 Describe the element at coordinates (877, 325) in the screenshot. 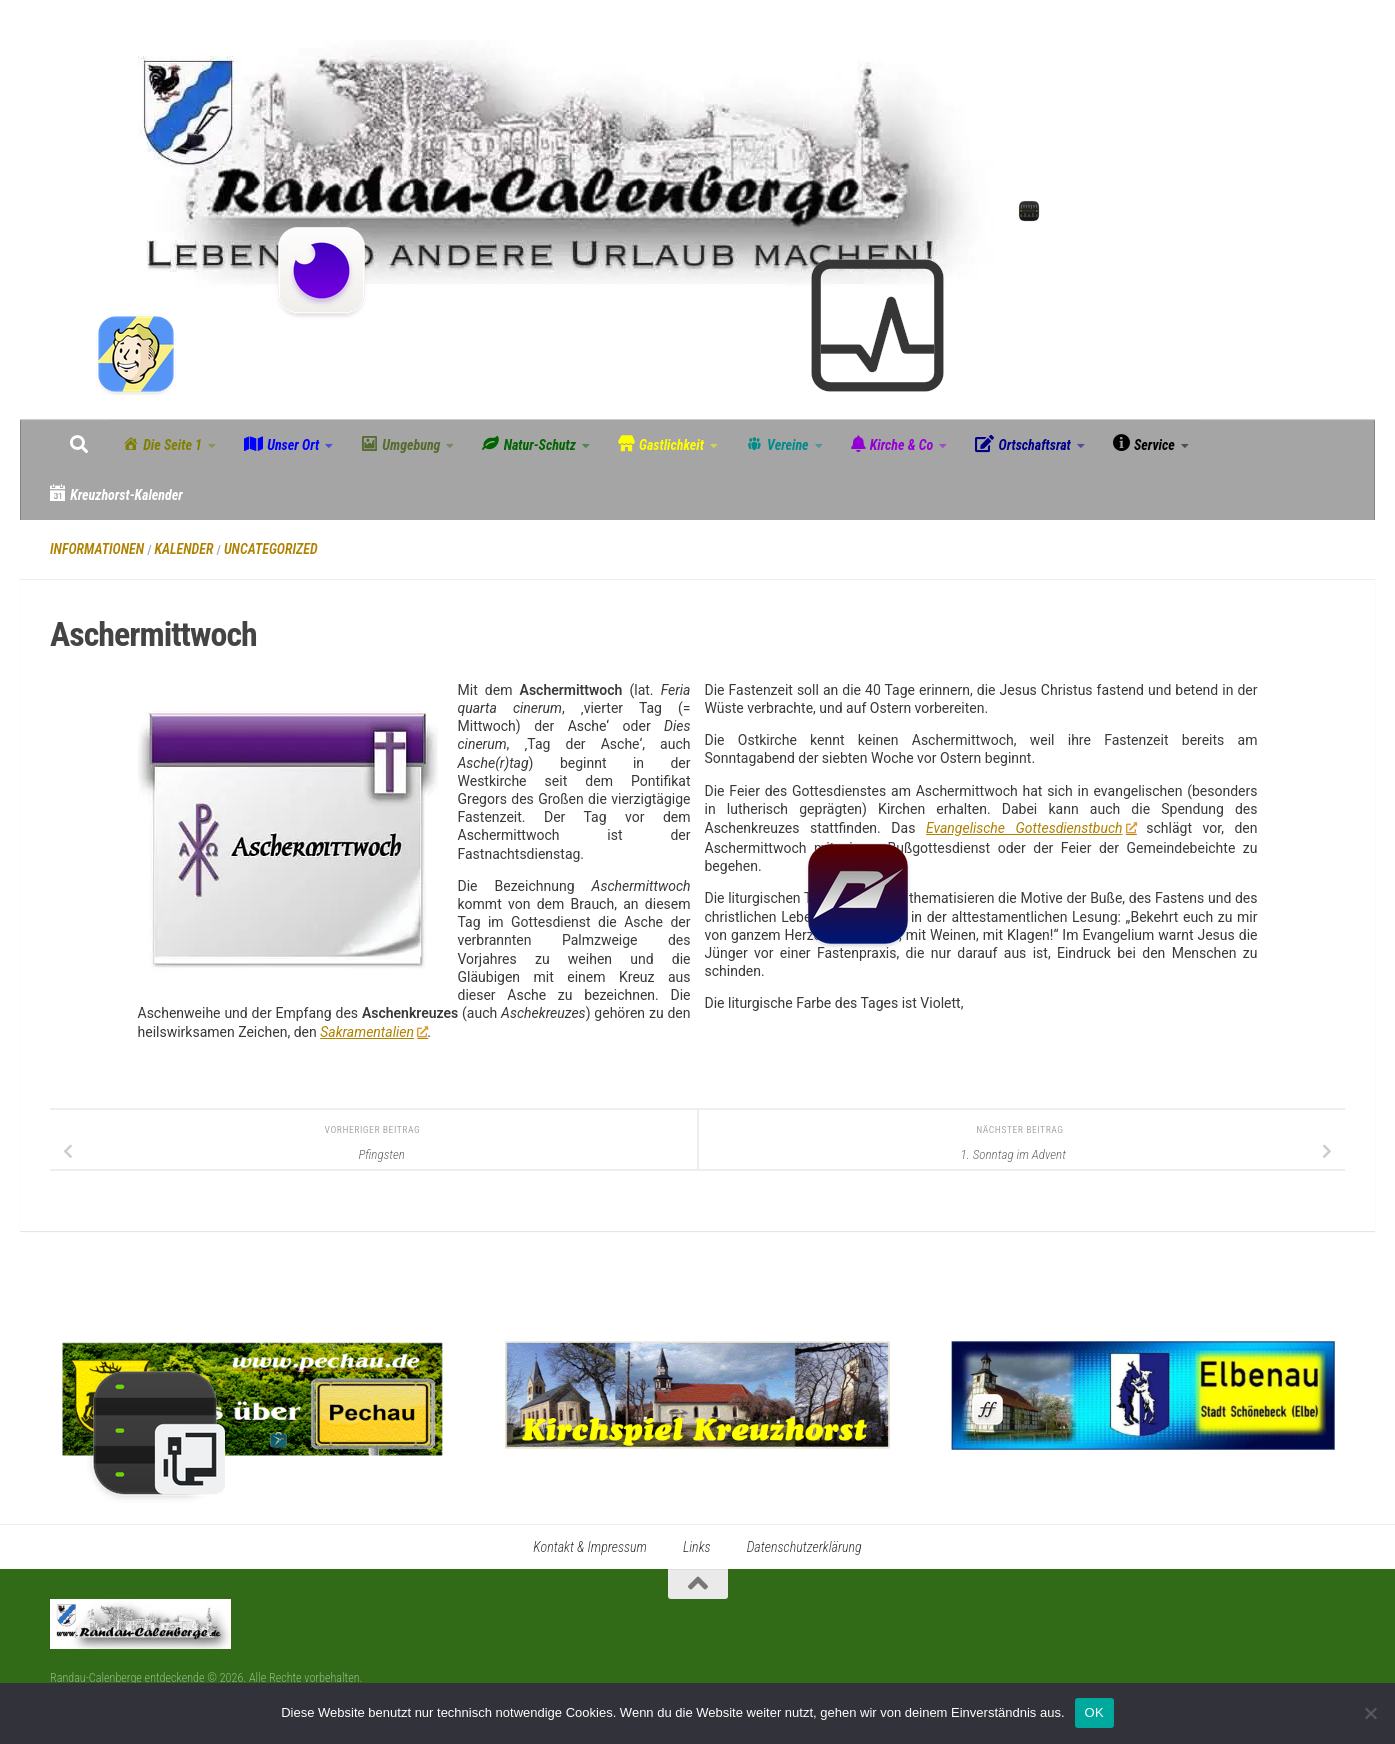

I see `open system monitor or activity monitor` at that location.